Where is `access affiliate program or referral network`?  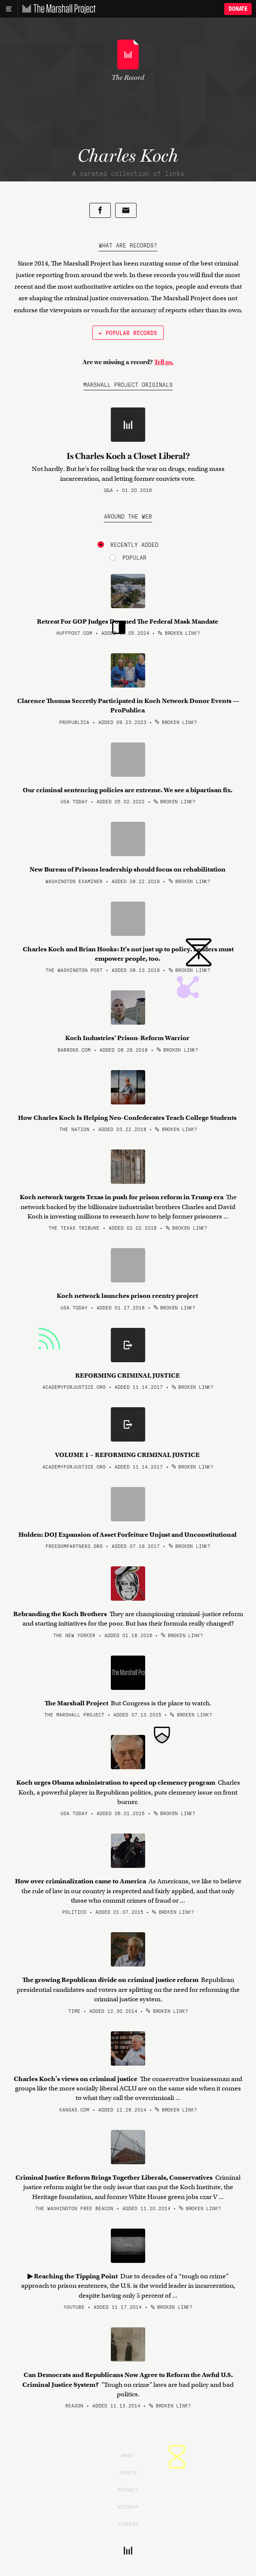
access affiliate program or referral network is located at coordinates (188, 987).